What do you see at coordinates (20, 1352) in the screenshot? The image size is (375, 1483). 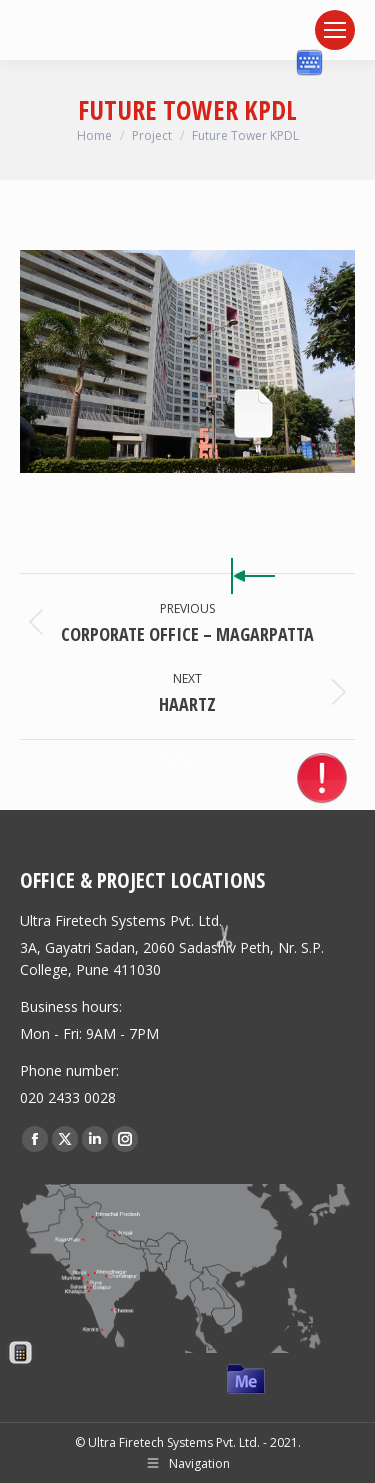 I see `open the calculator app` at bounding box center [20, 1352].